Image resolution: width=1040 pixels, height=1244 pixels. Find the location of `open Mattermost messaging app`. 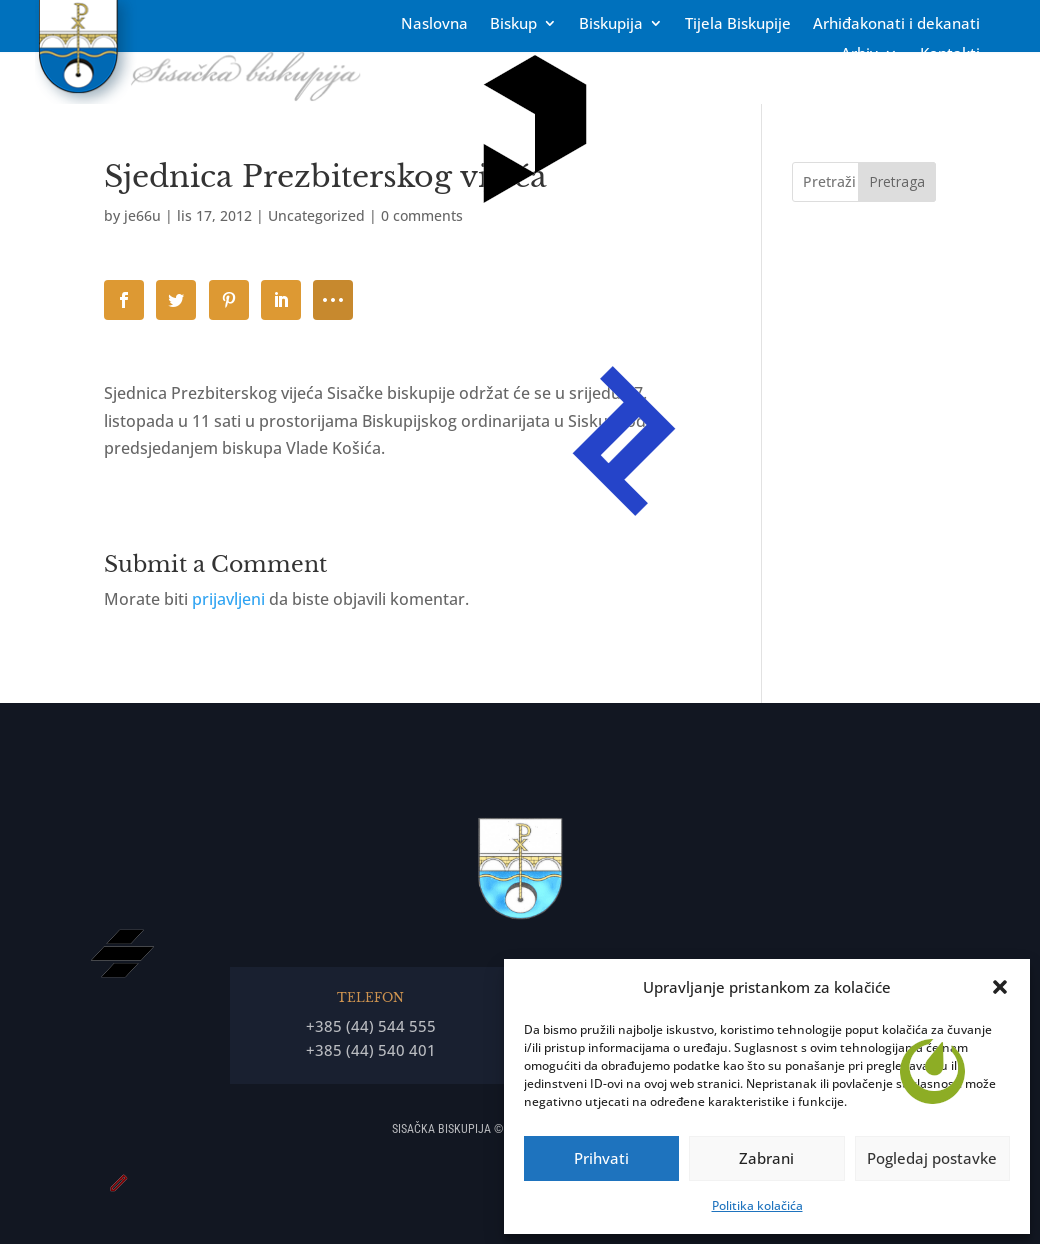

open Mattermost messaging app is located at coordinates (932, 1071).